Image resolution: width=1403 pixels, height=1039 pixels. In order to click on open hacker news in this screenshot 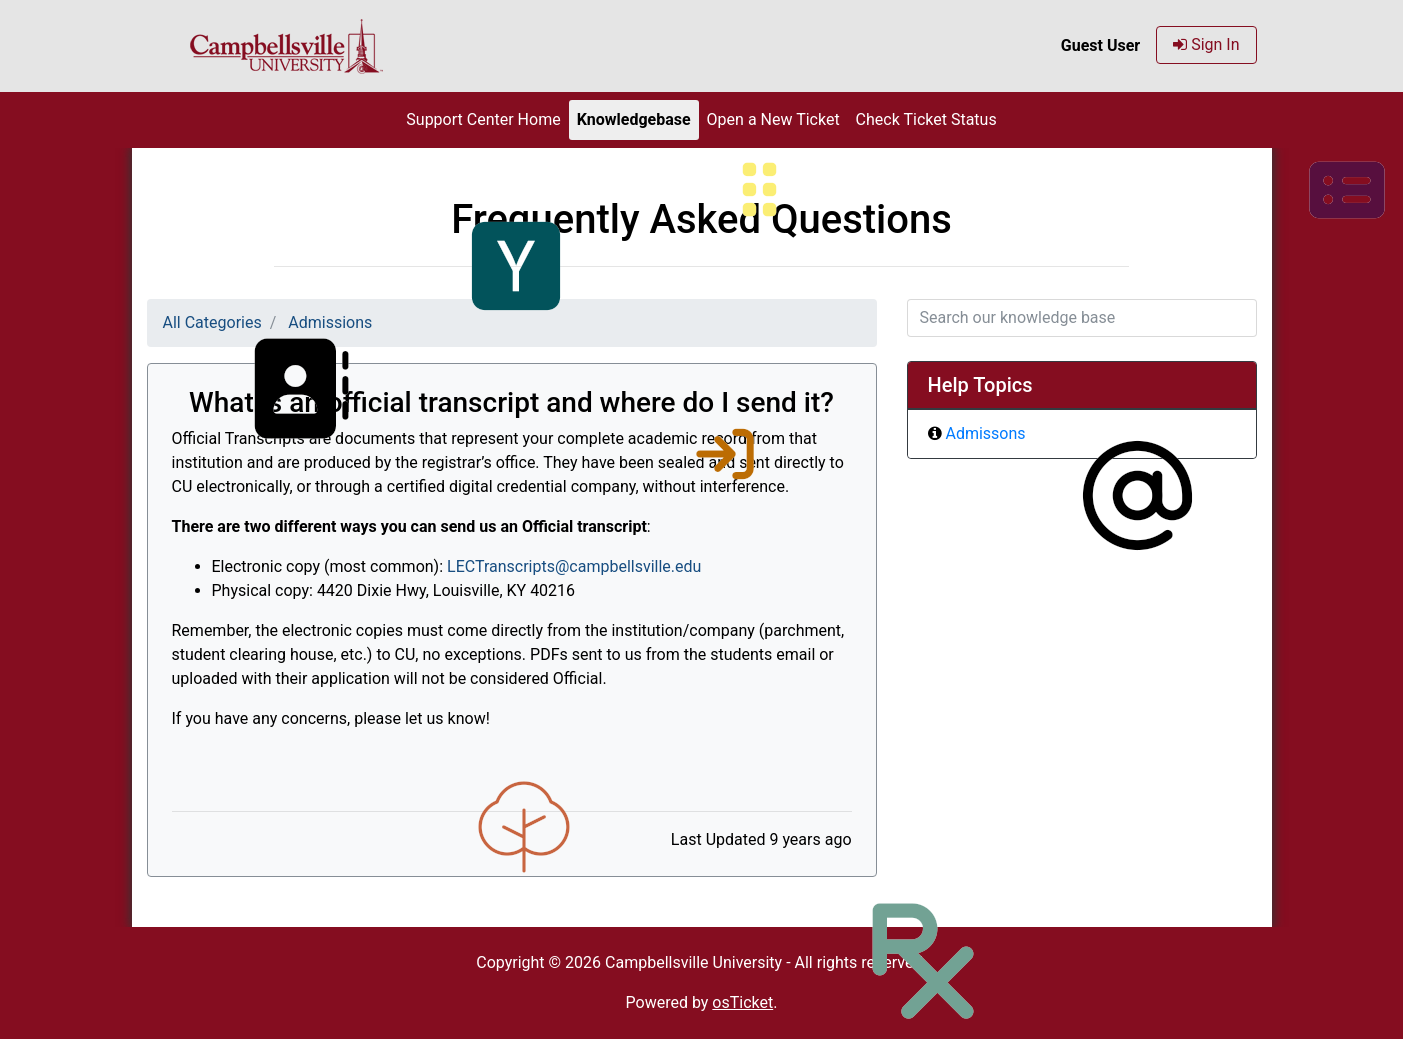, I will do `click(516, 266)`.